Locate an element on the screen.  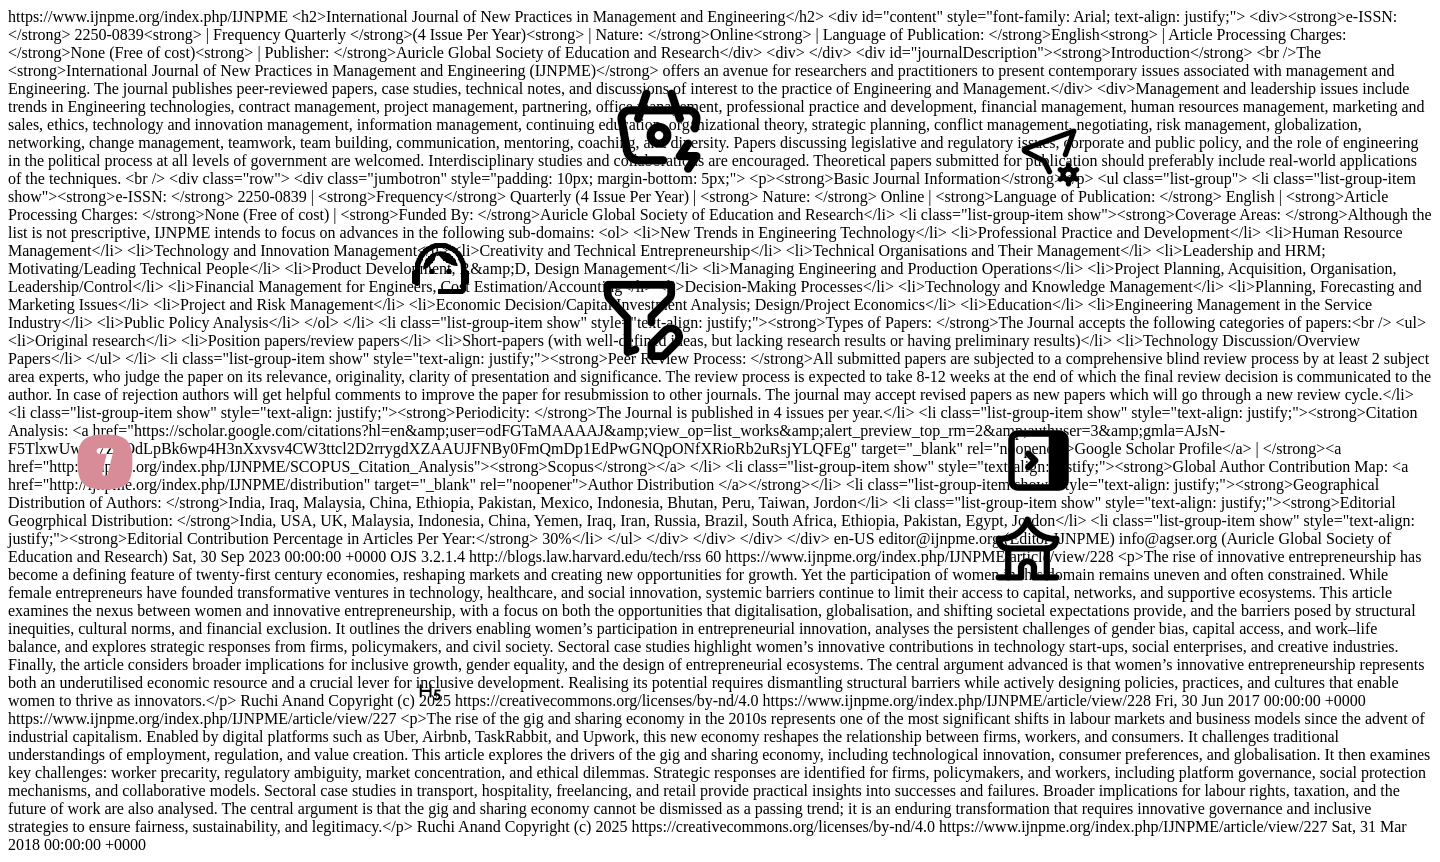
quick purchase or express checkout is located at coordinates (659, 127).